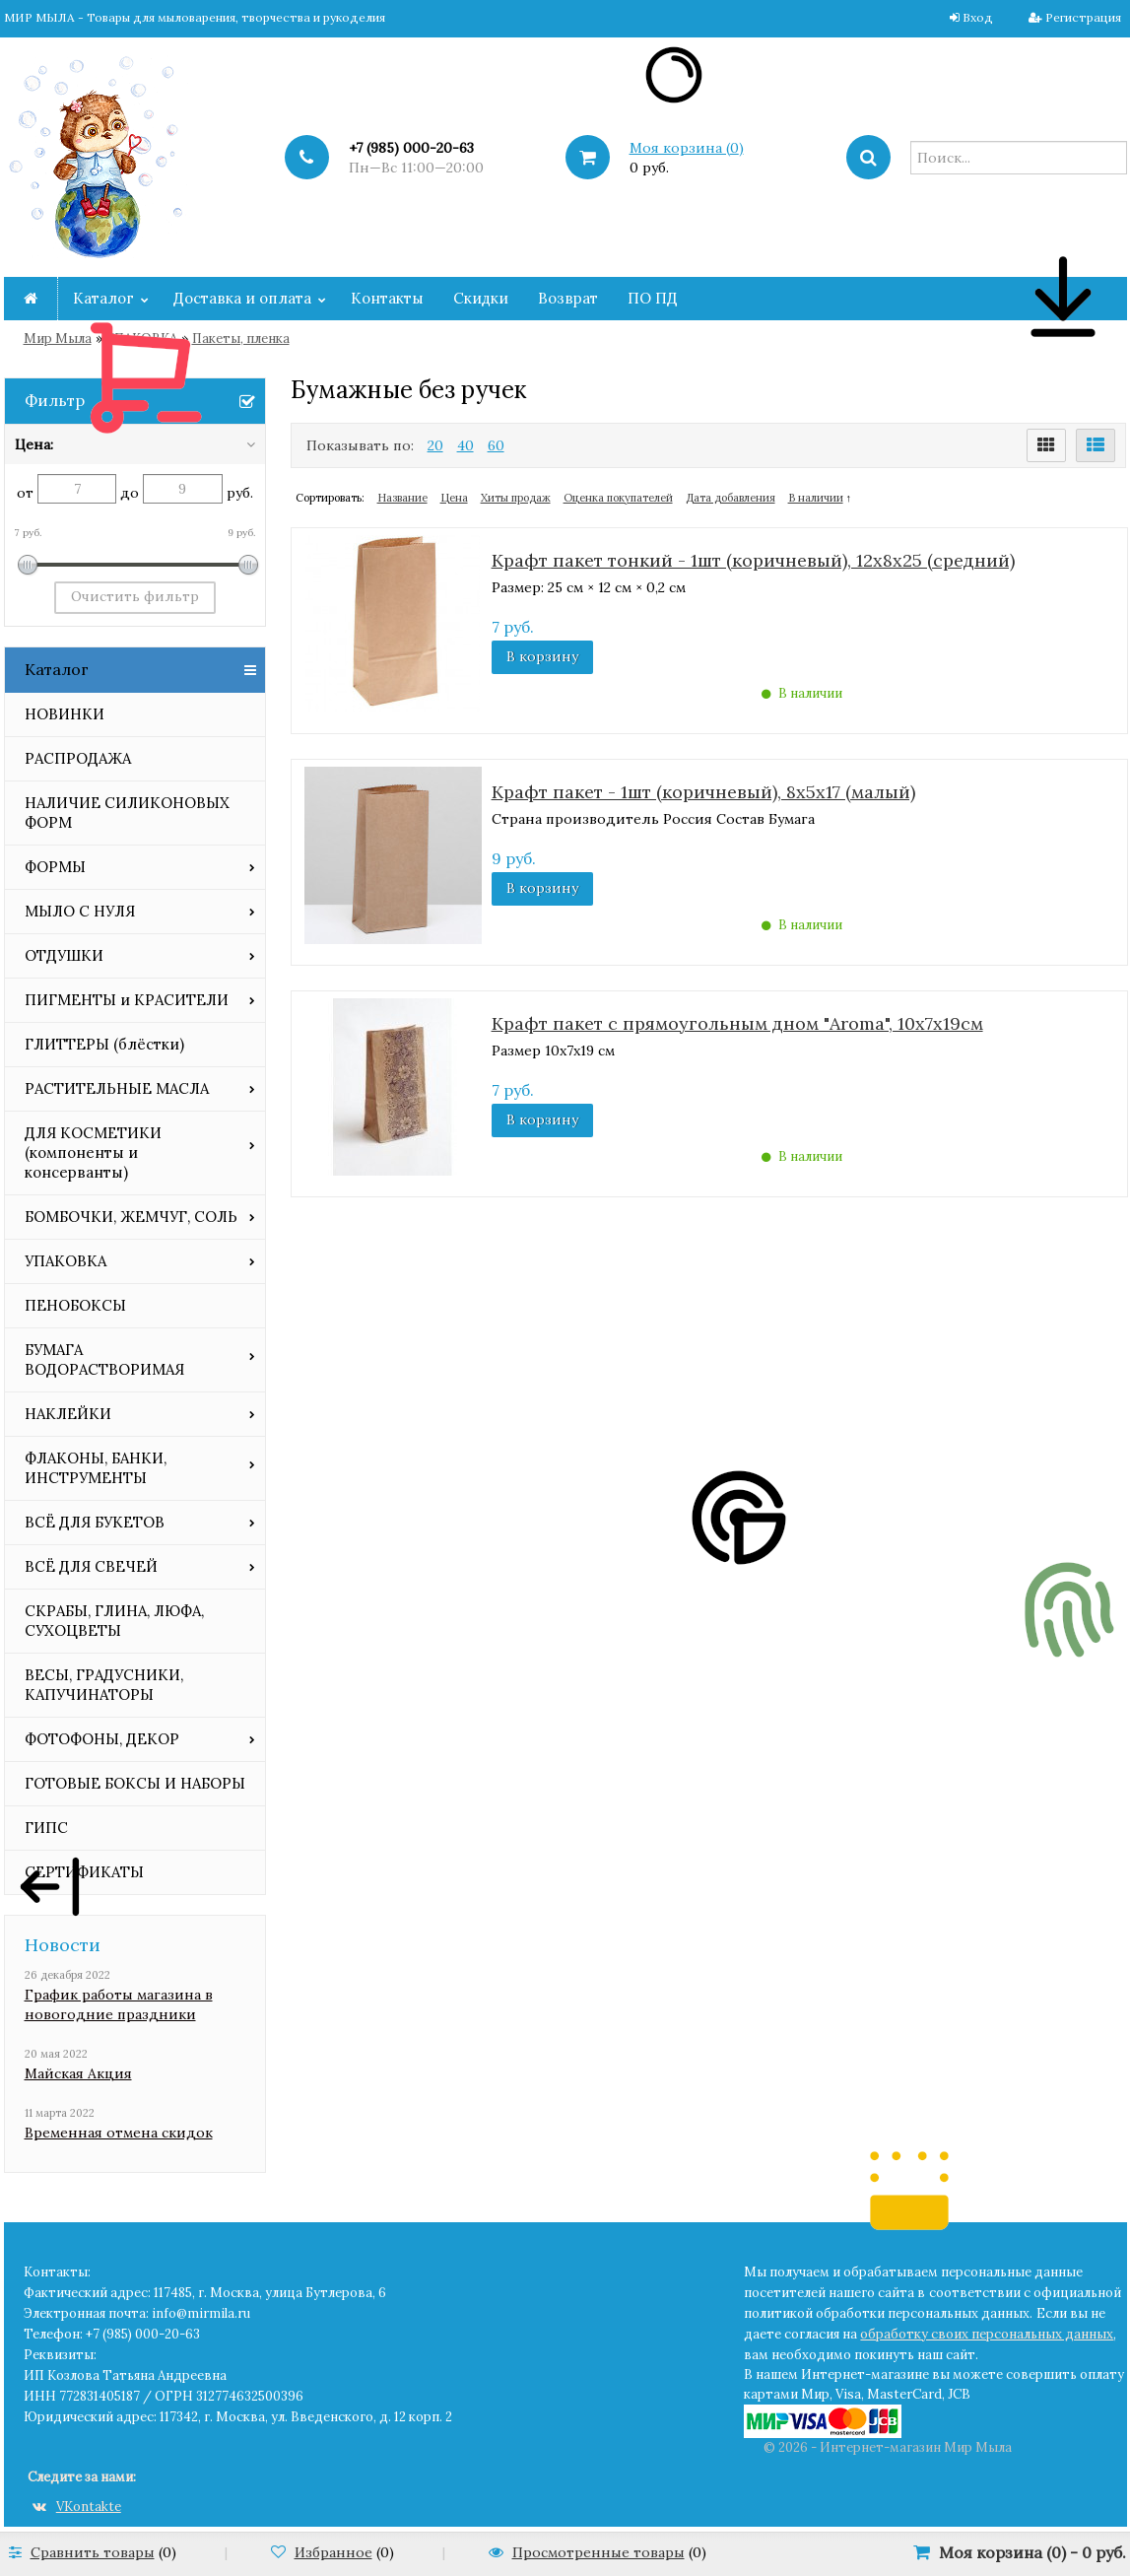  I want to click on download a file to your device, so click(1063, 297).